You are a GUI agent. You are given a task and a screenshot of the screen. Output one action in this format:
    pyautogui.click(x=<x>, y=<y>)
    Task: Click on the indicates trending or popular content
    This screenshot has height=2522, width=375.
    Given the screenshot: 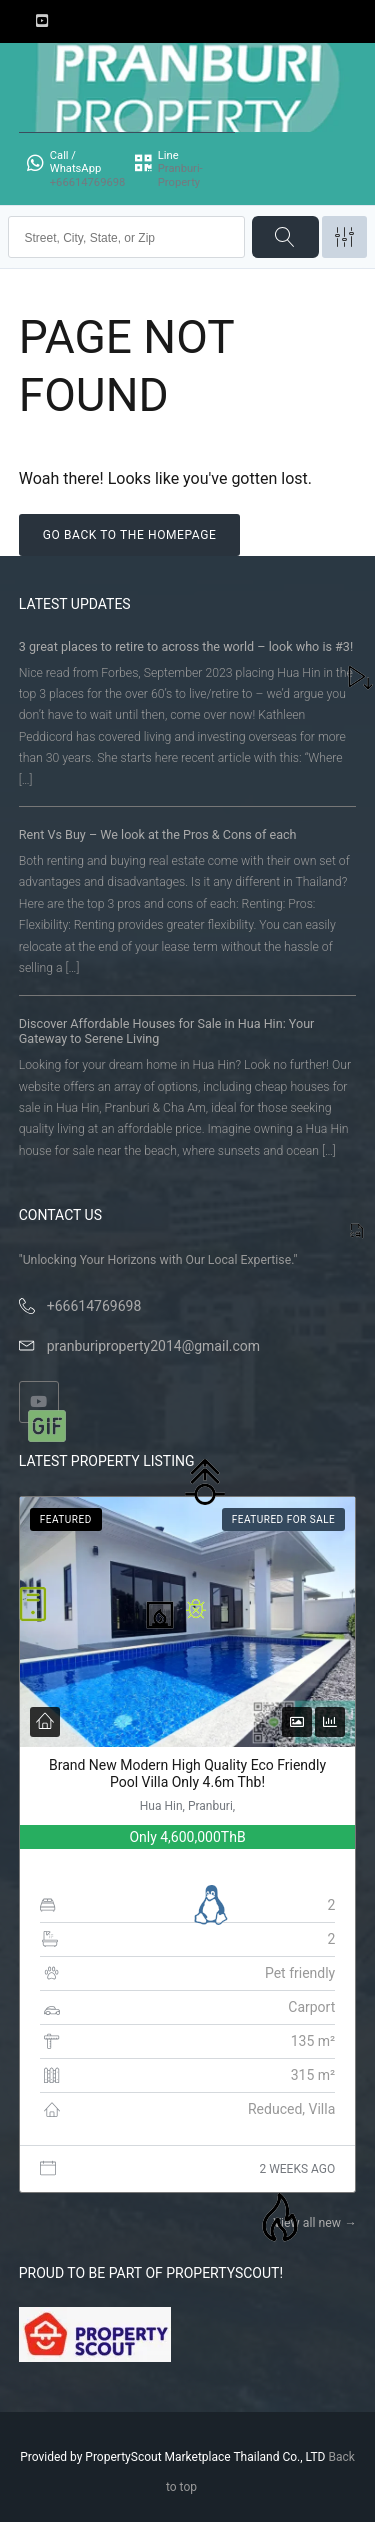 What is the action you would take?
    pyautogui.click(x=280, y=2217)
    